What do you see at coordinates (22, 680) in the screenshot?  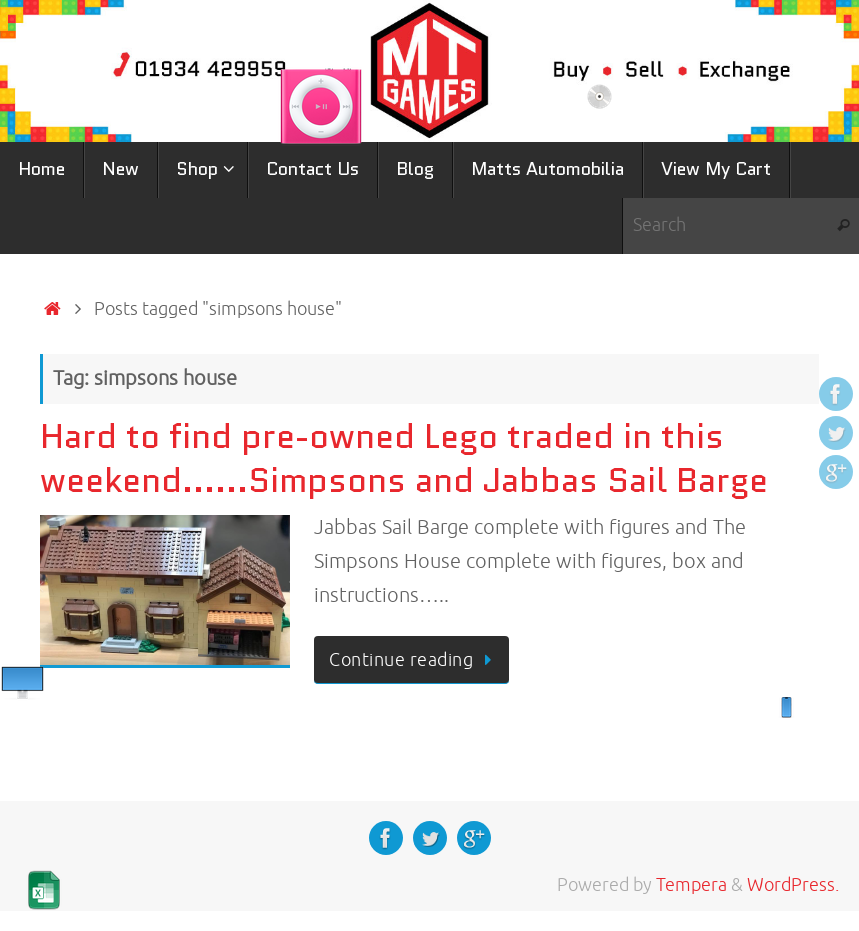 I see `apple studio display monitor` at bounding box center [22, 680].